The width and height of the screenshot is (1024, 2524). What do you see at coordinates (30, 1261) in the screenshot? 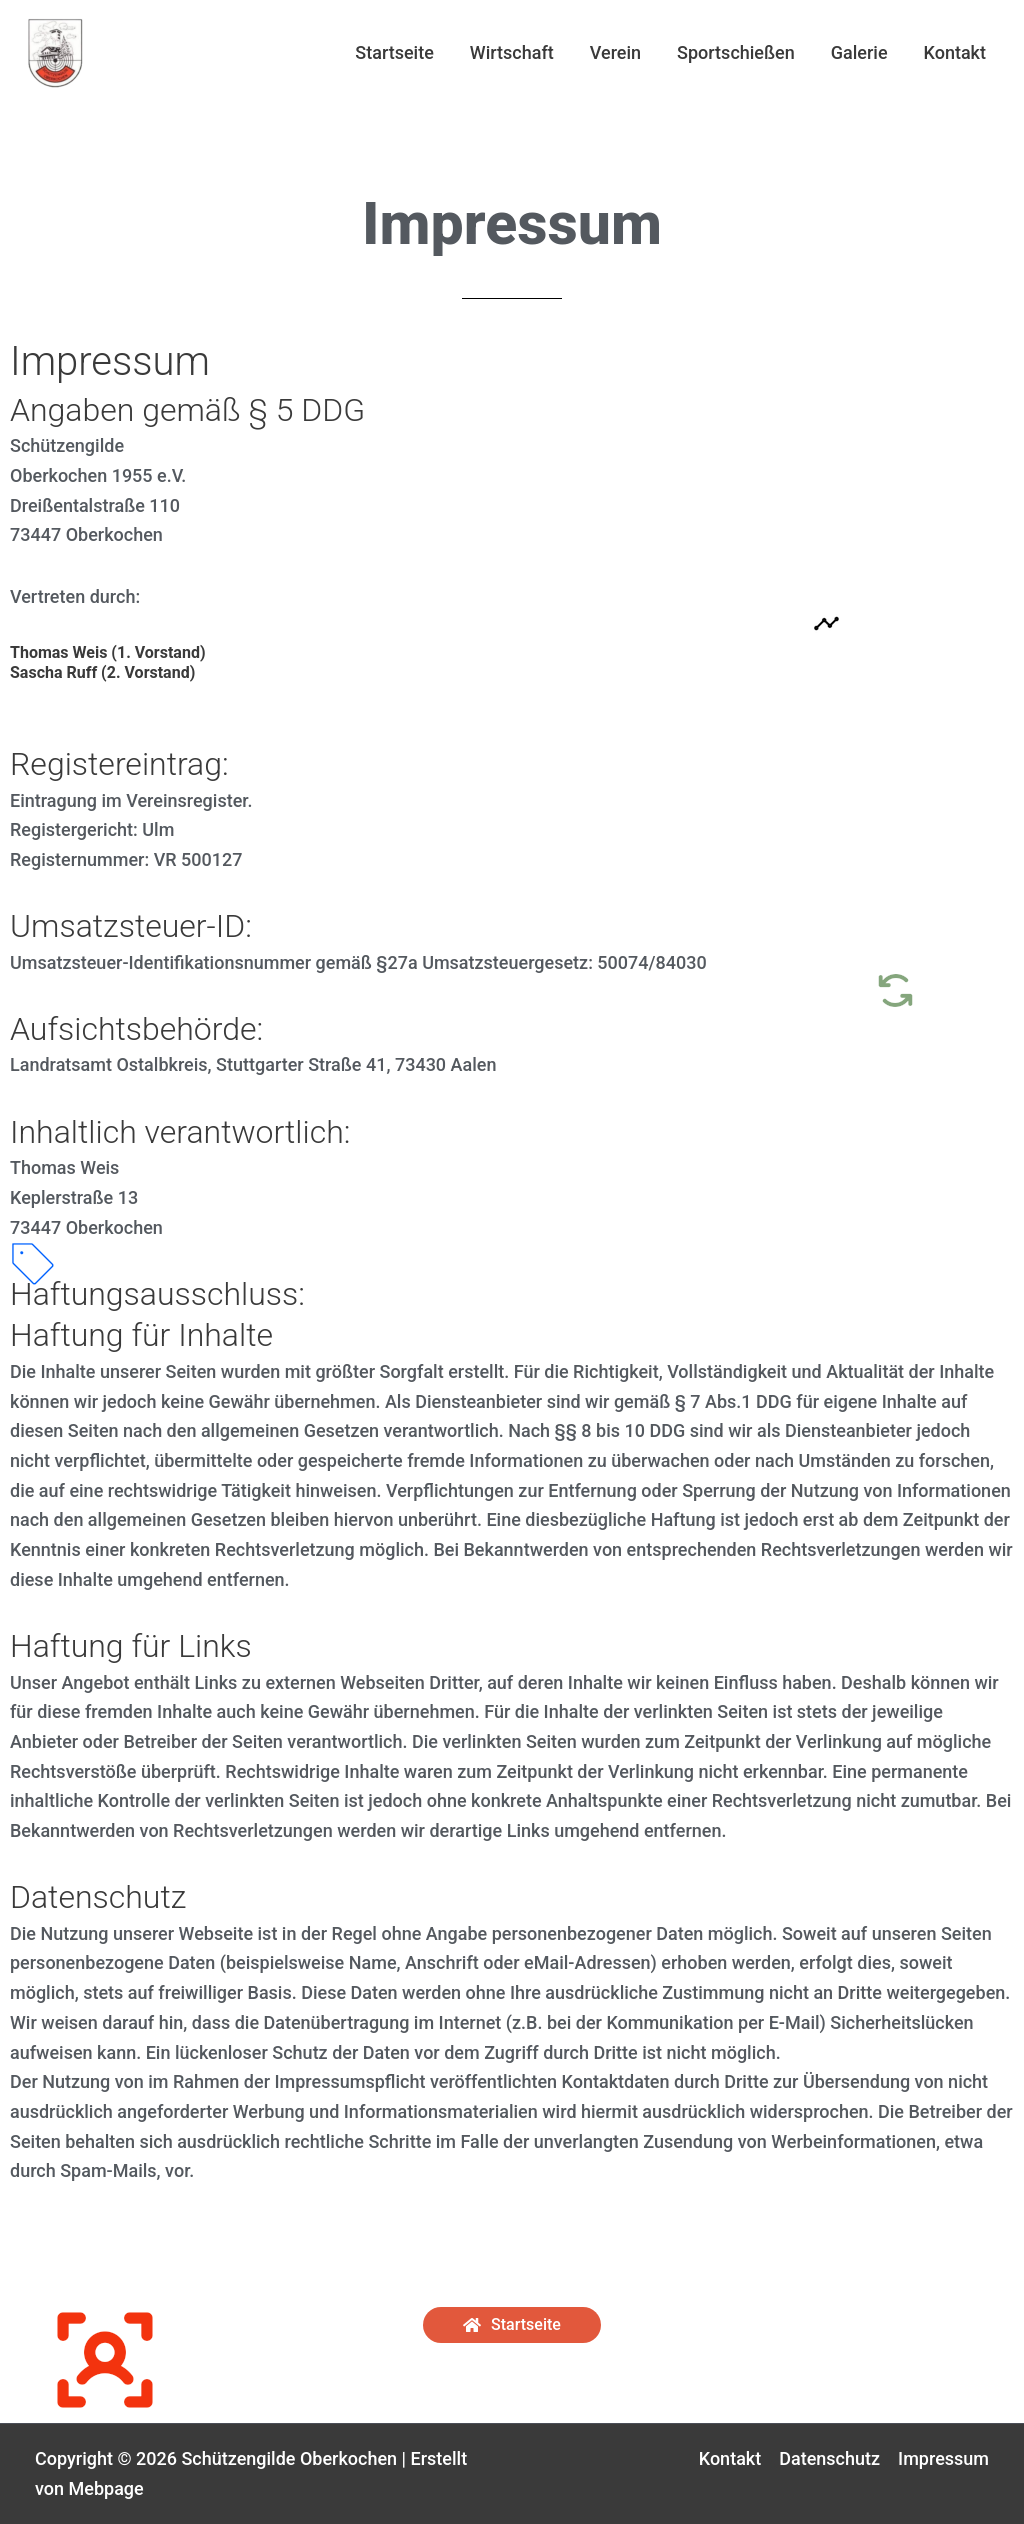
I see `add or manage tags for an item` at bounding box center [30, 1261].